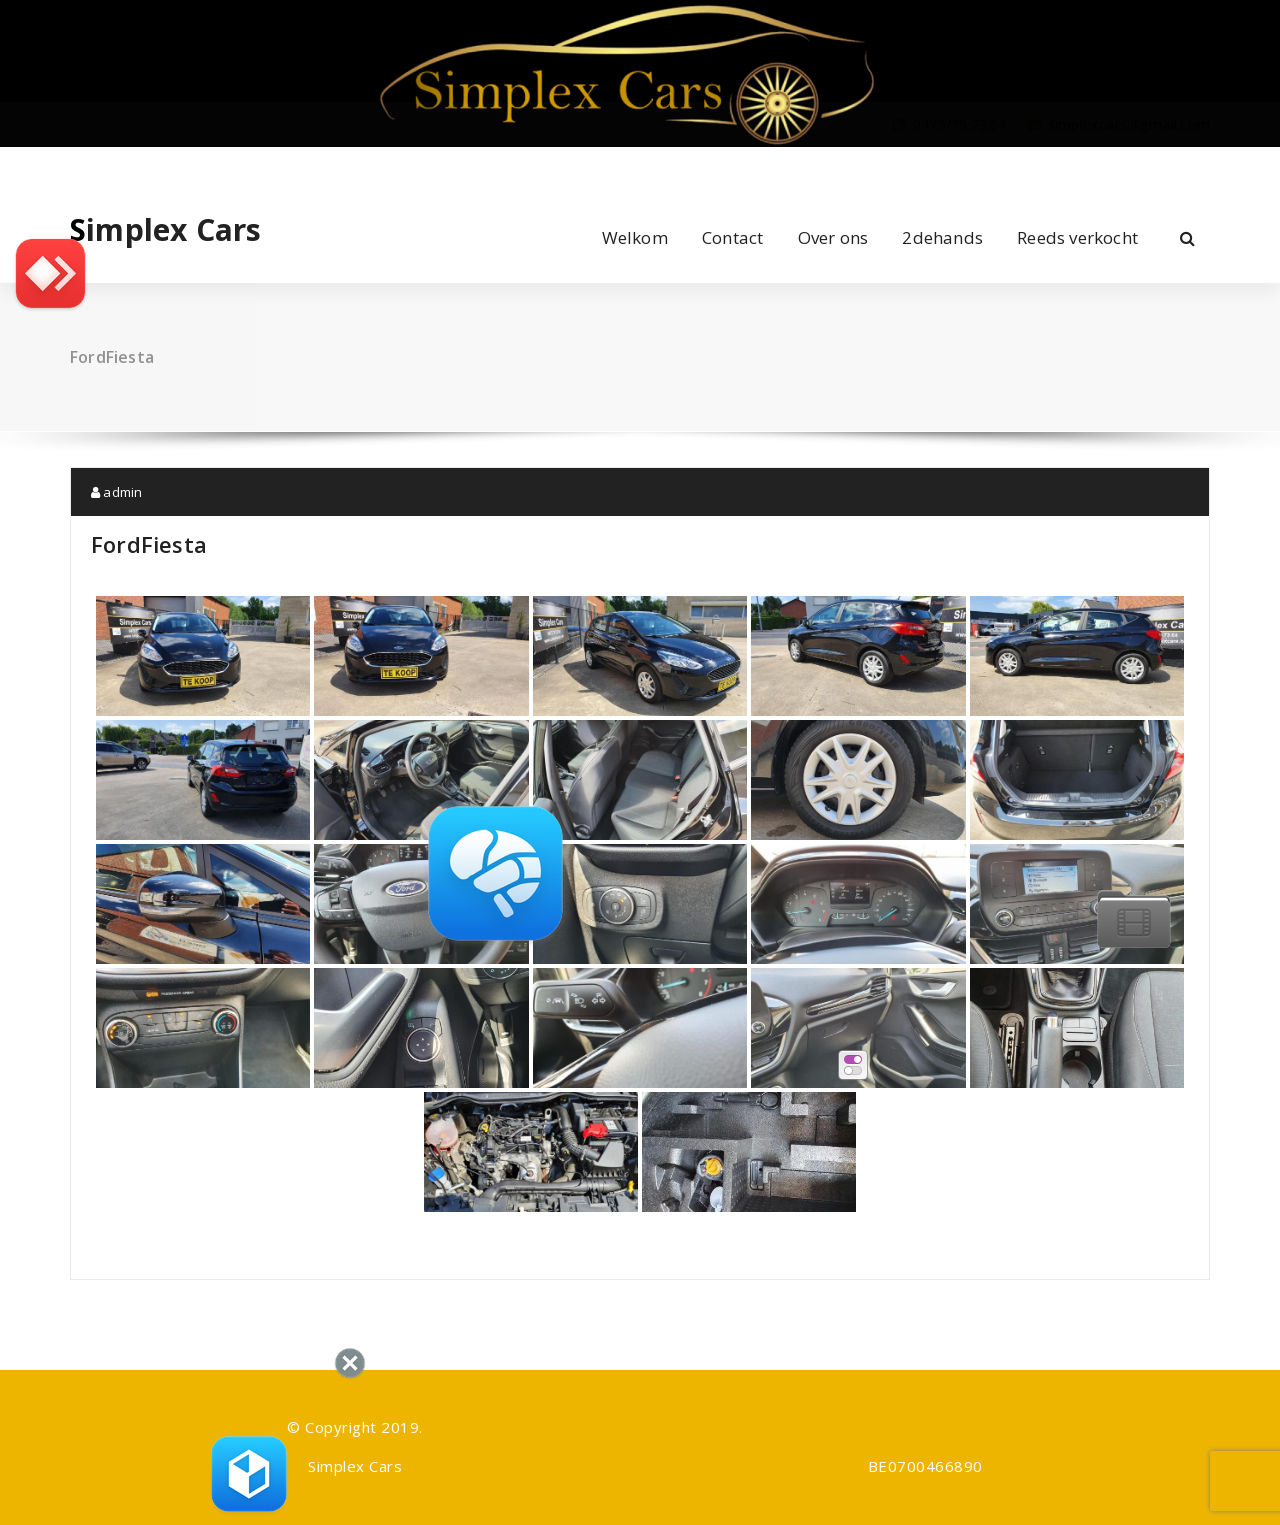  Describe the element at coordinates (853, 1065) in the screenshot. I see `open gnome tweaks settings` at that location.